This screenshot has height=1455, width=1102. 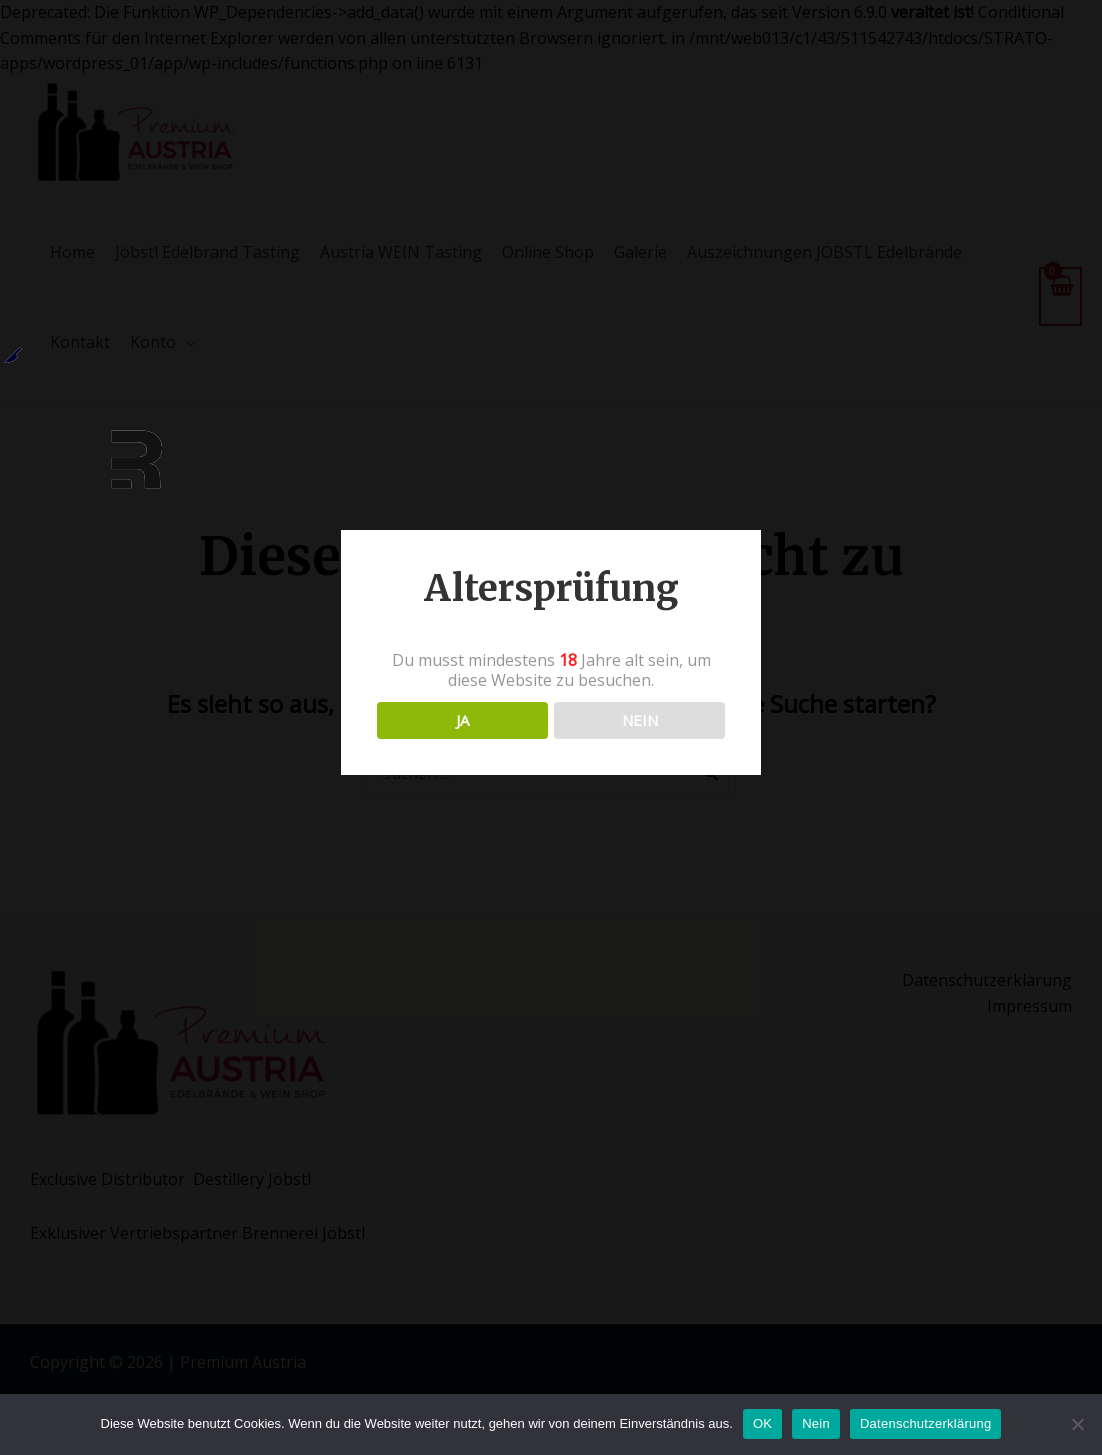 I want to click on remix run framework logo, so click(x=137, y=462).